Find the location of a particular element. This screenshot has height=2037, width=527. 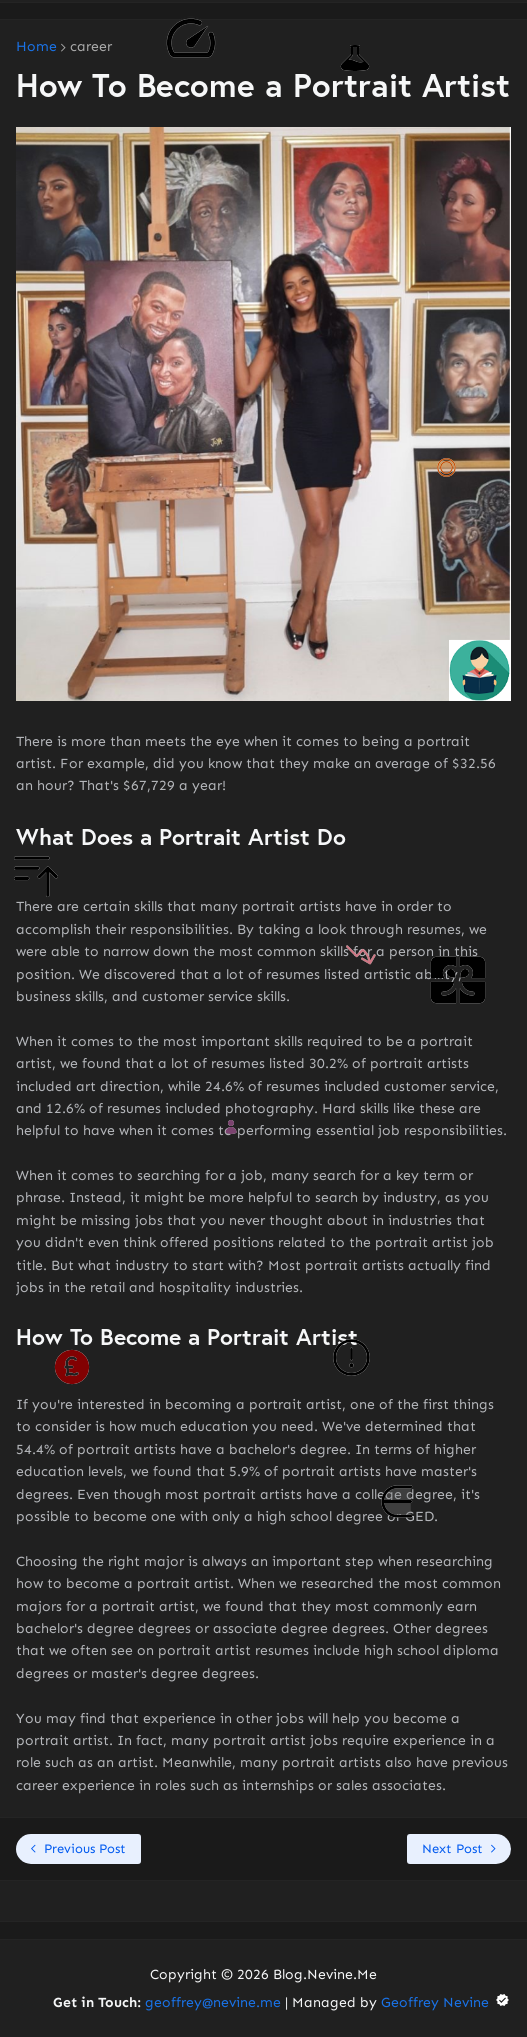

indicates a warning or caution state is located at coordinates (351, 1357).